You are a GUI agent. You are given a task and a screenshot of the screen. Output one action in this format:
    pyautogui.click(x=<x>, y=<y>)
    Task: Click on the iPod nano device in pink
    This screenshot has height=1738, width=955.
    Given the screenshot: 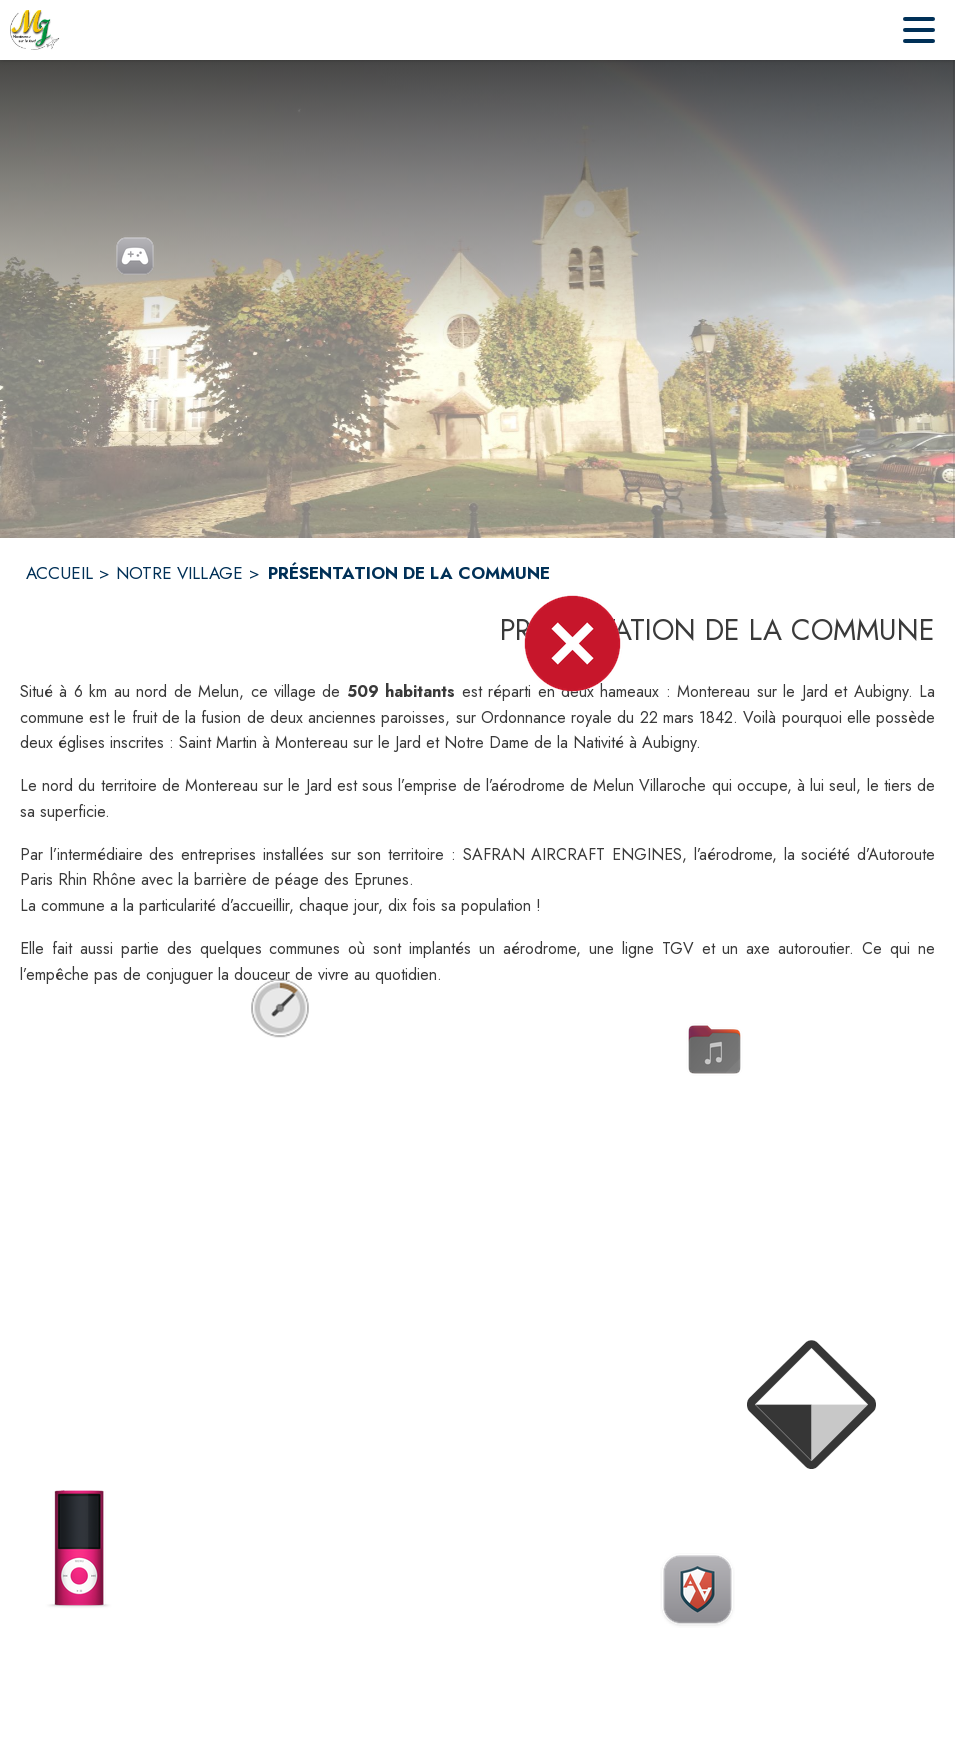 What is the action you would take?
    pyautogui.click(x=78, y=1549)
    